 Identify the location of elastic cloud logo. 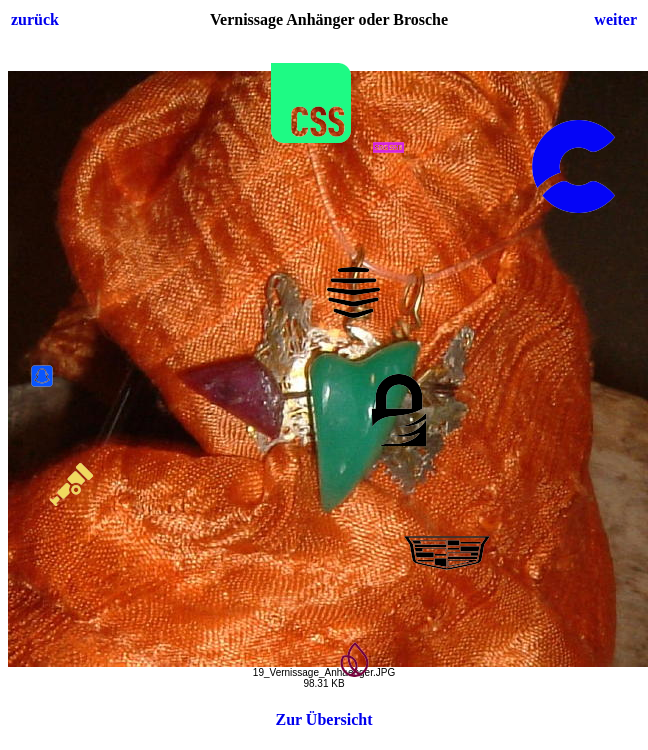
(573, 166).